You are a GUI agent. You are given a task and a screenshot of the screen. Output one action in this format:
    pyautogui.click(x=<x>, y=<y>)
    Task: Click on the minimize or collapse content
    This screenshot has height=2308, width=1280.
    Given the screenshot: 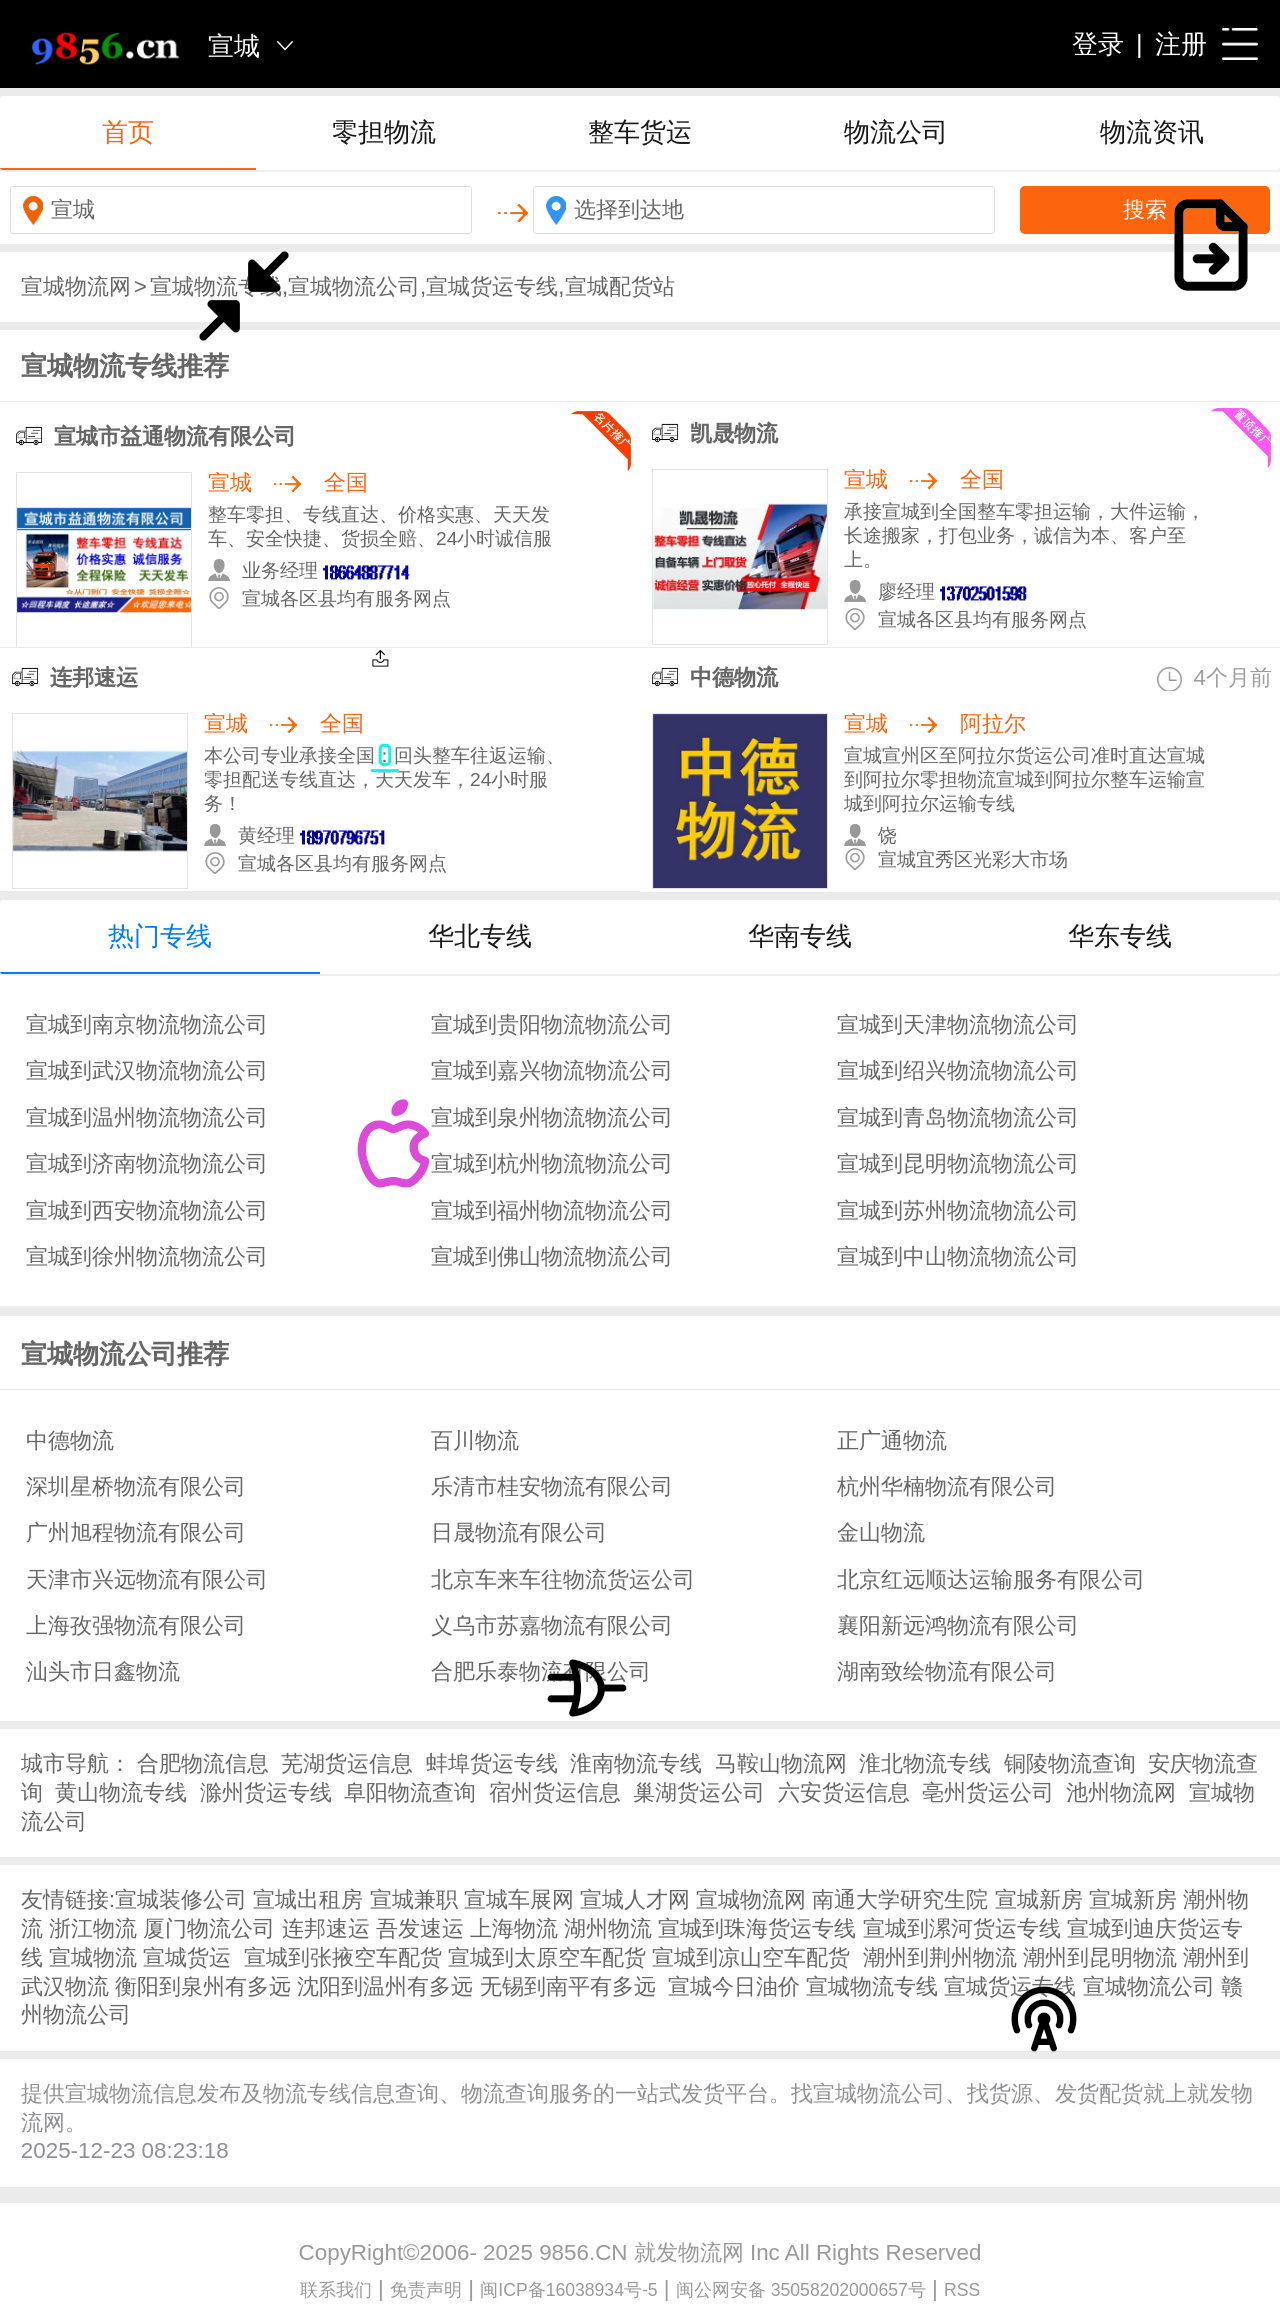 What is the action you would take?
    pyautogui.click(x=244, y=296)
    